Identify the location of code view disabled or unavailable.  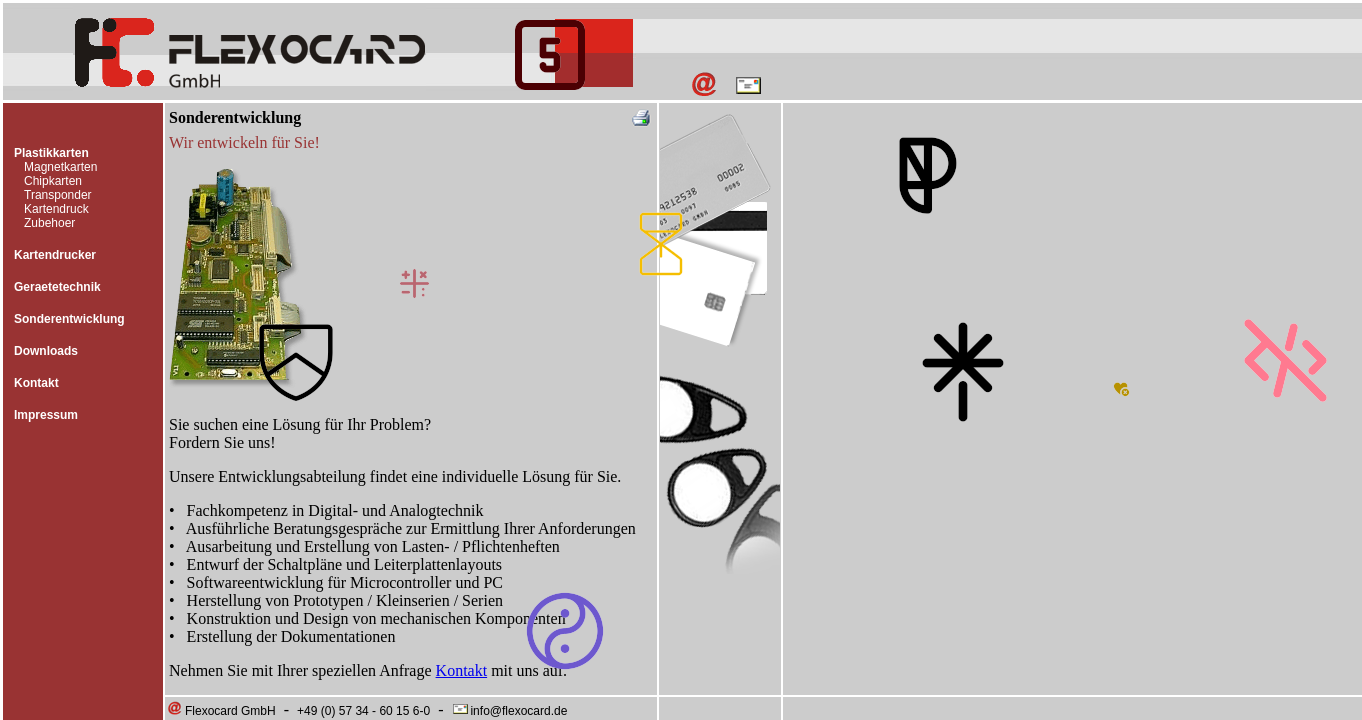
(1285, 360).